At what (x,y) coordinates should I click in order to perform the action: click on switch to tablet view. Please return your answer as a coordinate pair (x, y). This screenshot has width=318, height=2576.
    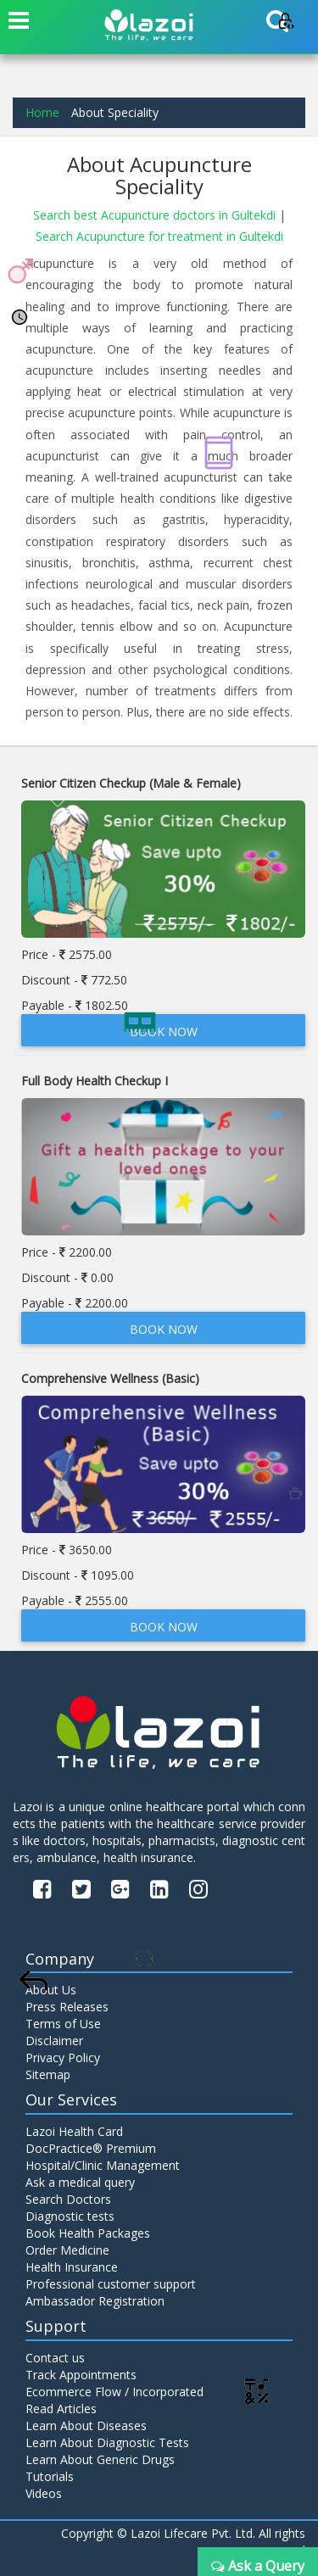
    Looking at the image, I should click on (219, 453).